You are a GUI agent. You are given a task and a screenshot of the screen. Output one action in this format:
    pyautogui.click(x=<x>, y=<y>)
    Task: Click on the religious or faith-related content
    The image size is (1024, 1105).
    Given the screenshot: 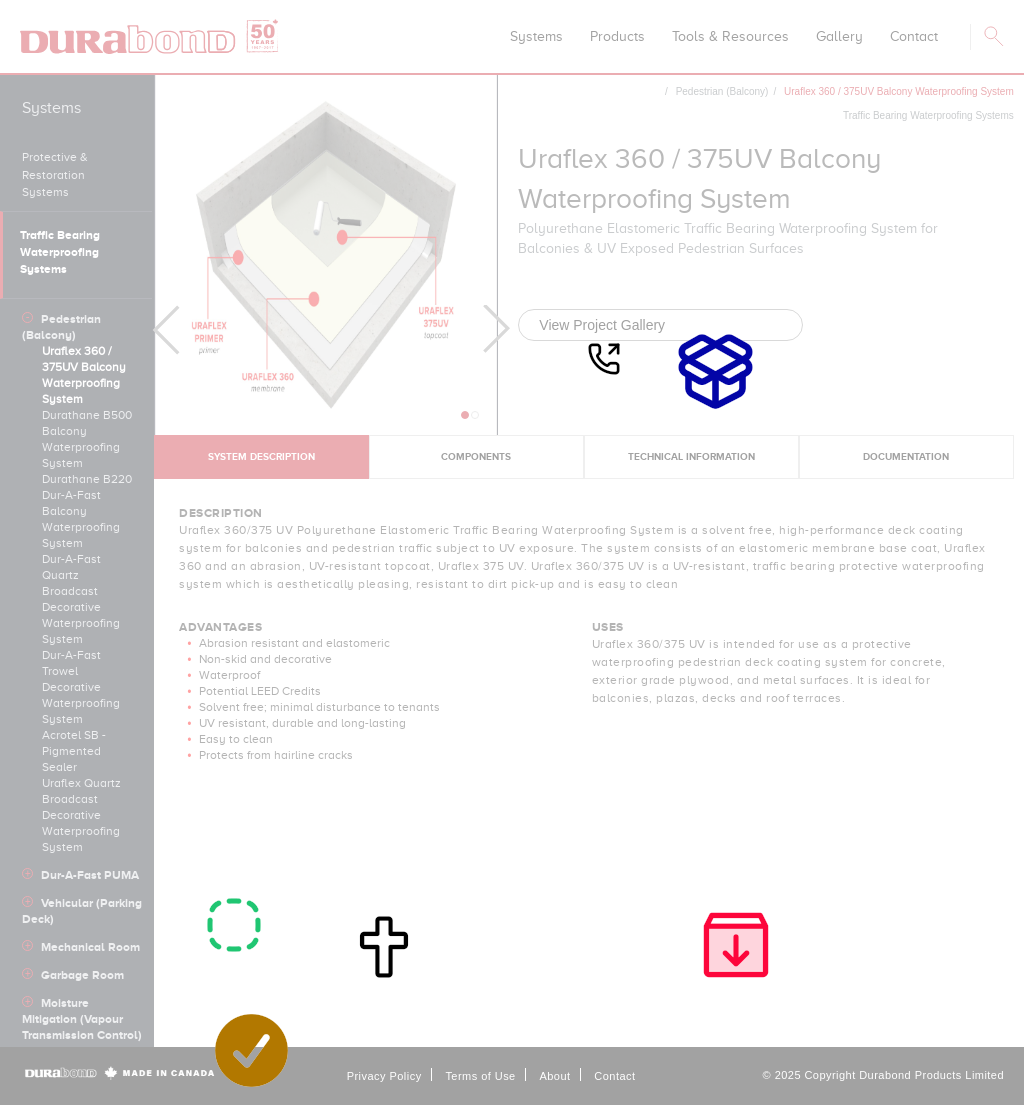 What is the action you would take?
    pyautogui.click(x=384, y=947)
    